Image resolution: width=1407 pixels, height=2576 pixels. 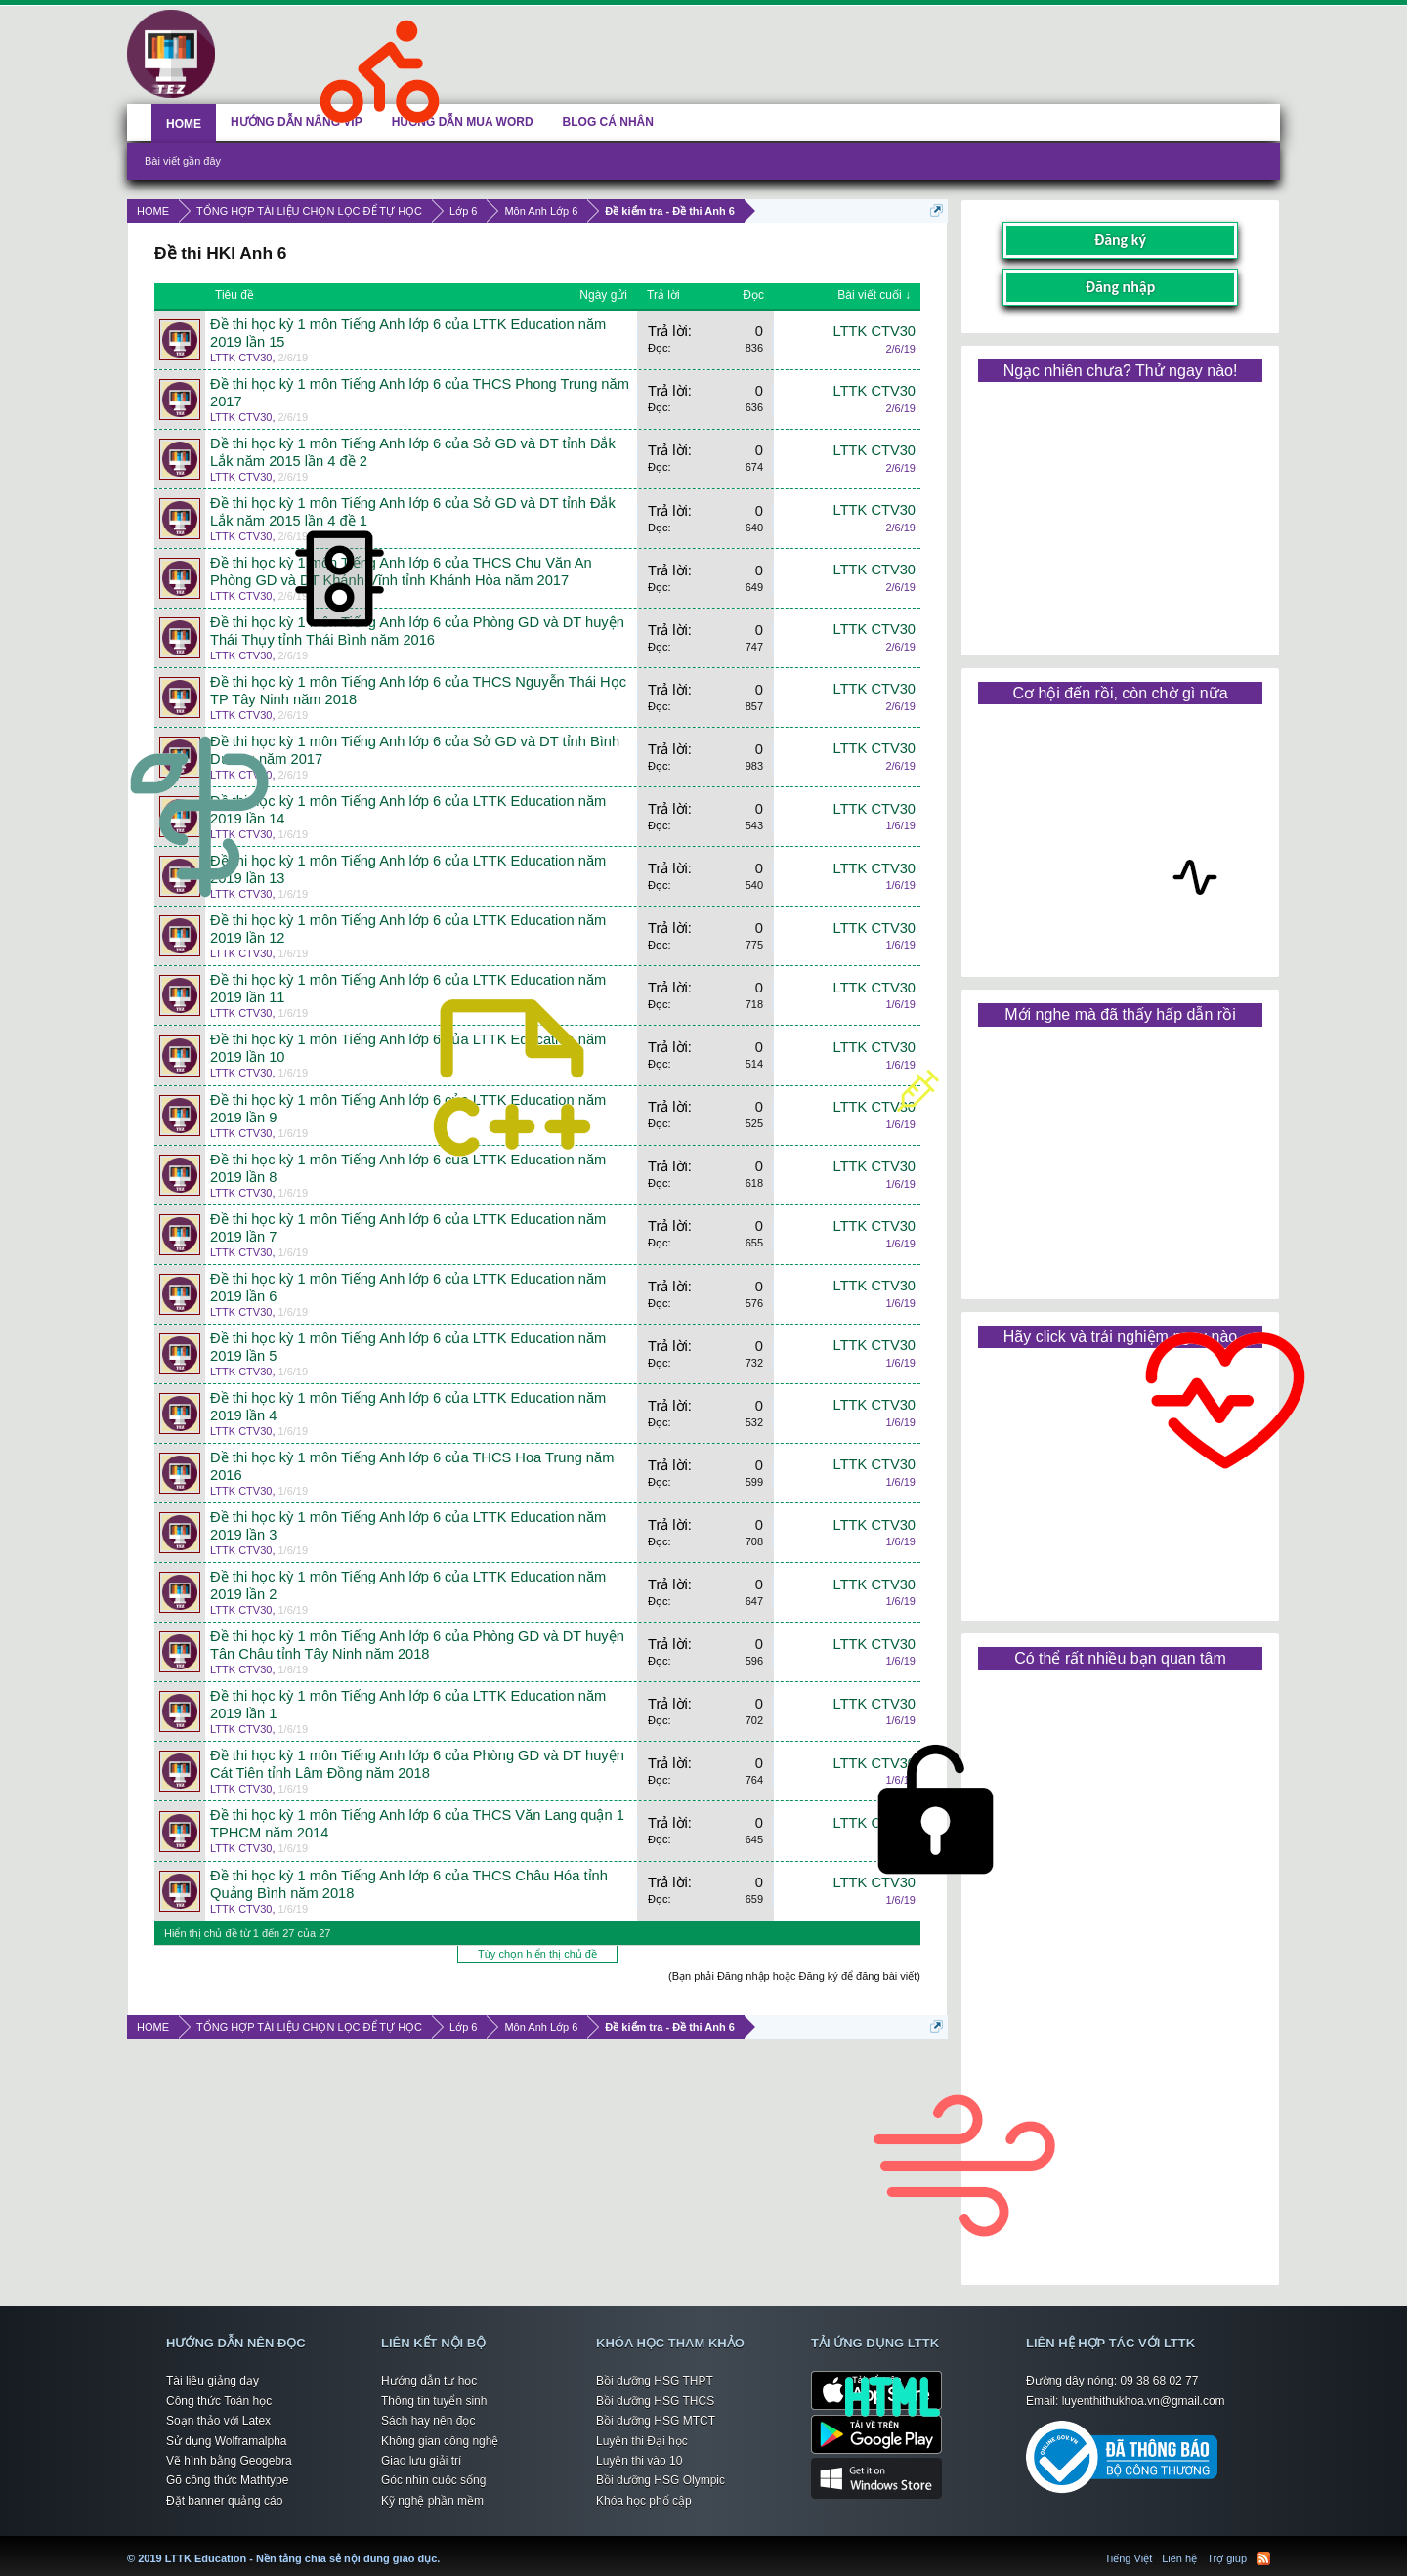 What do you see at coordinates (892, 2396) in the screenshot?
I see `indicates HTML file type or format` at bounding box center [892, 2396].